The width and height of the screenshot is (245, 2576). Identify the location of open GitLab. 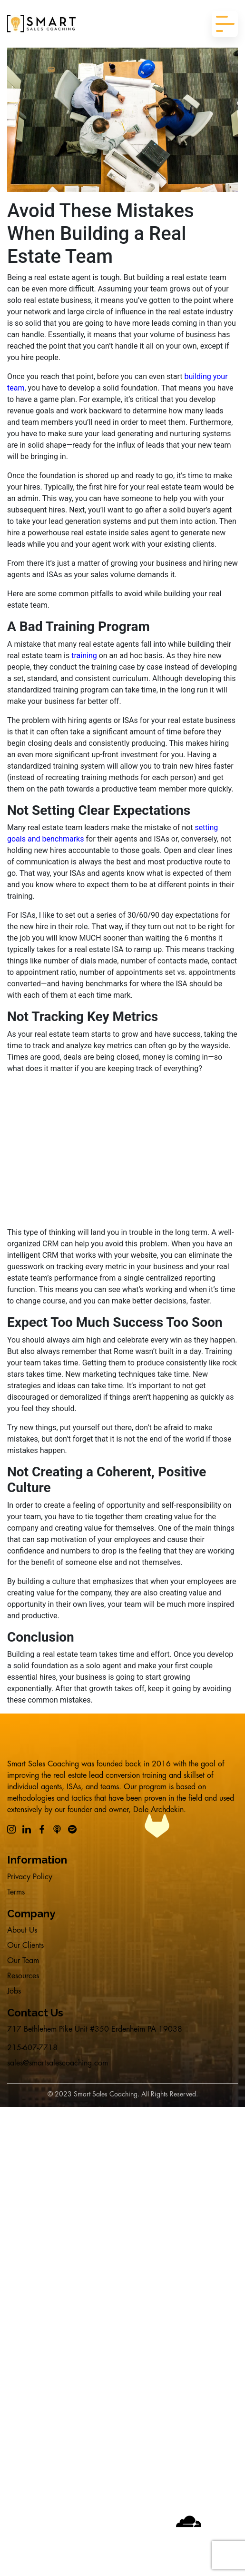
(157, 1826).